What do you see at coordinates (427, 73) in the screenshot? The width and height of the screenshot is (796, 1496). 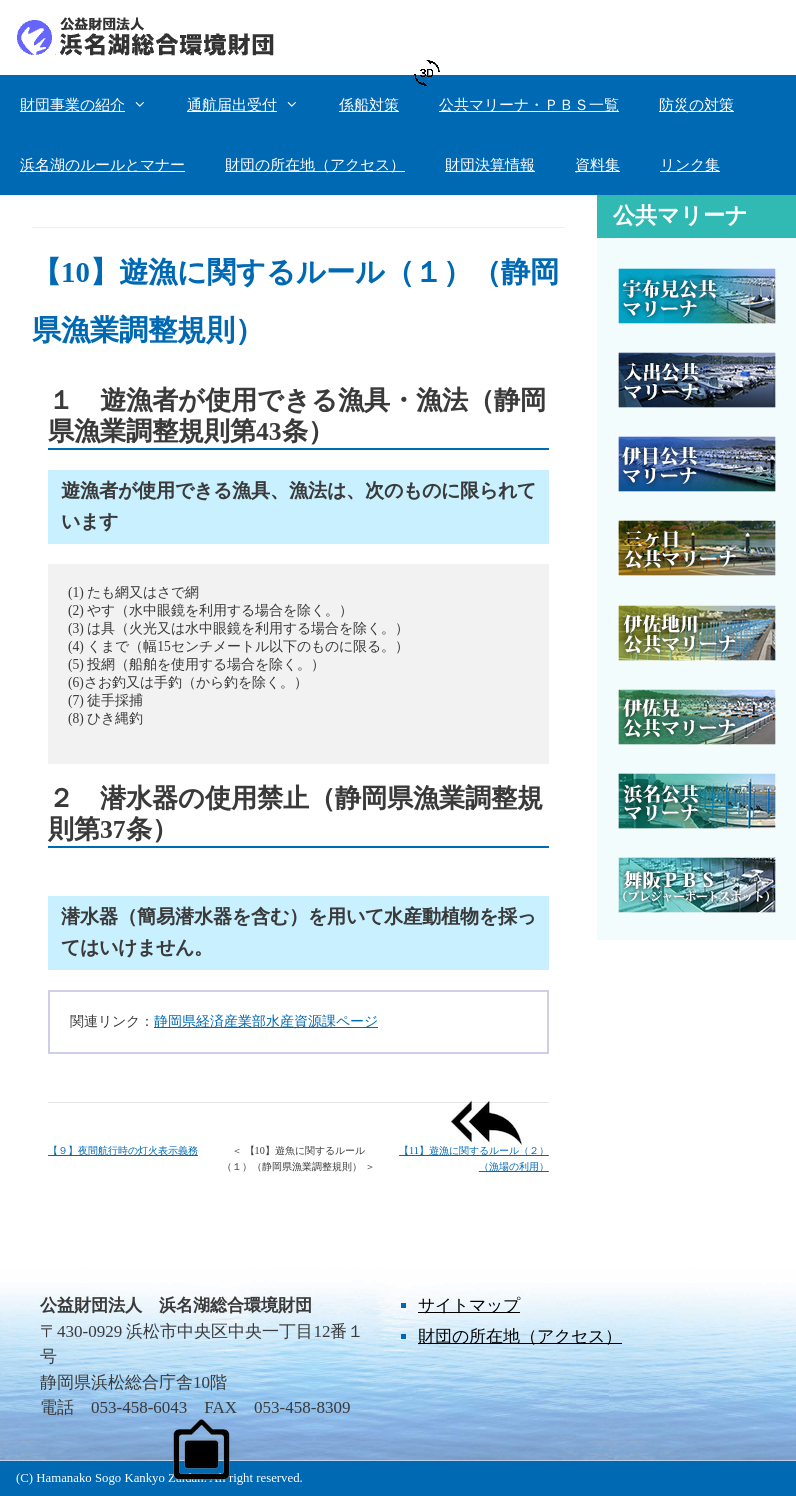 I see `rotate object to view in 3d` at bounding box center [427, 73].